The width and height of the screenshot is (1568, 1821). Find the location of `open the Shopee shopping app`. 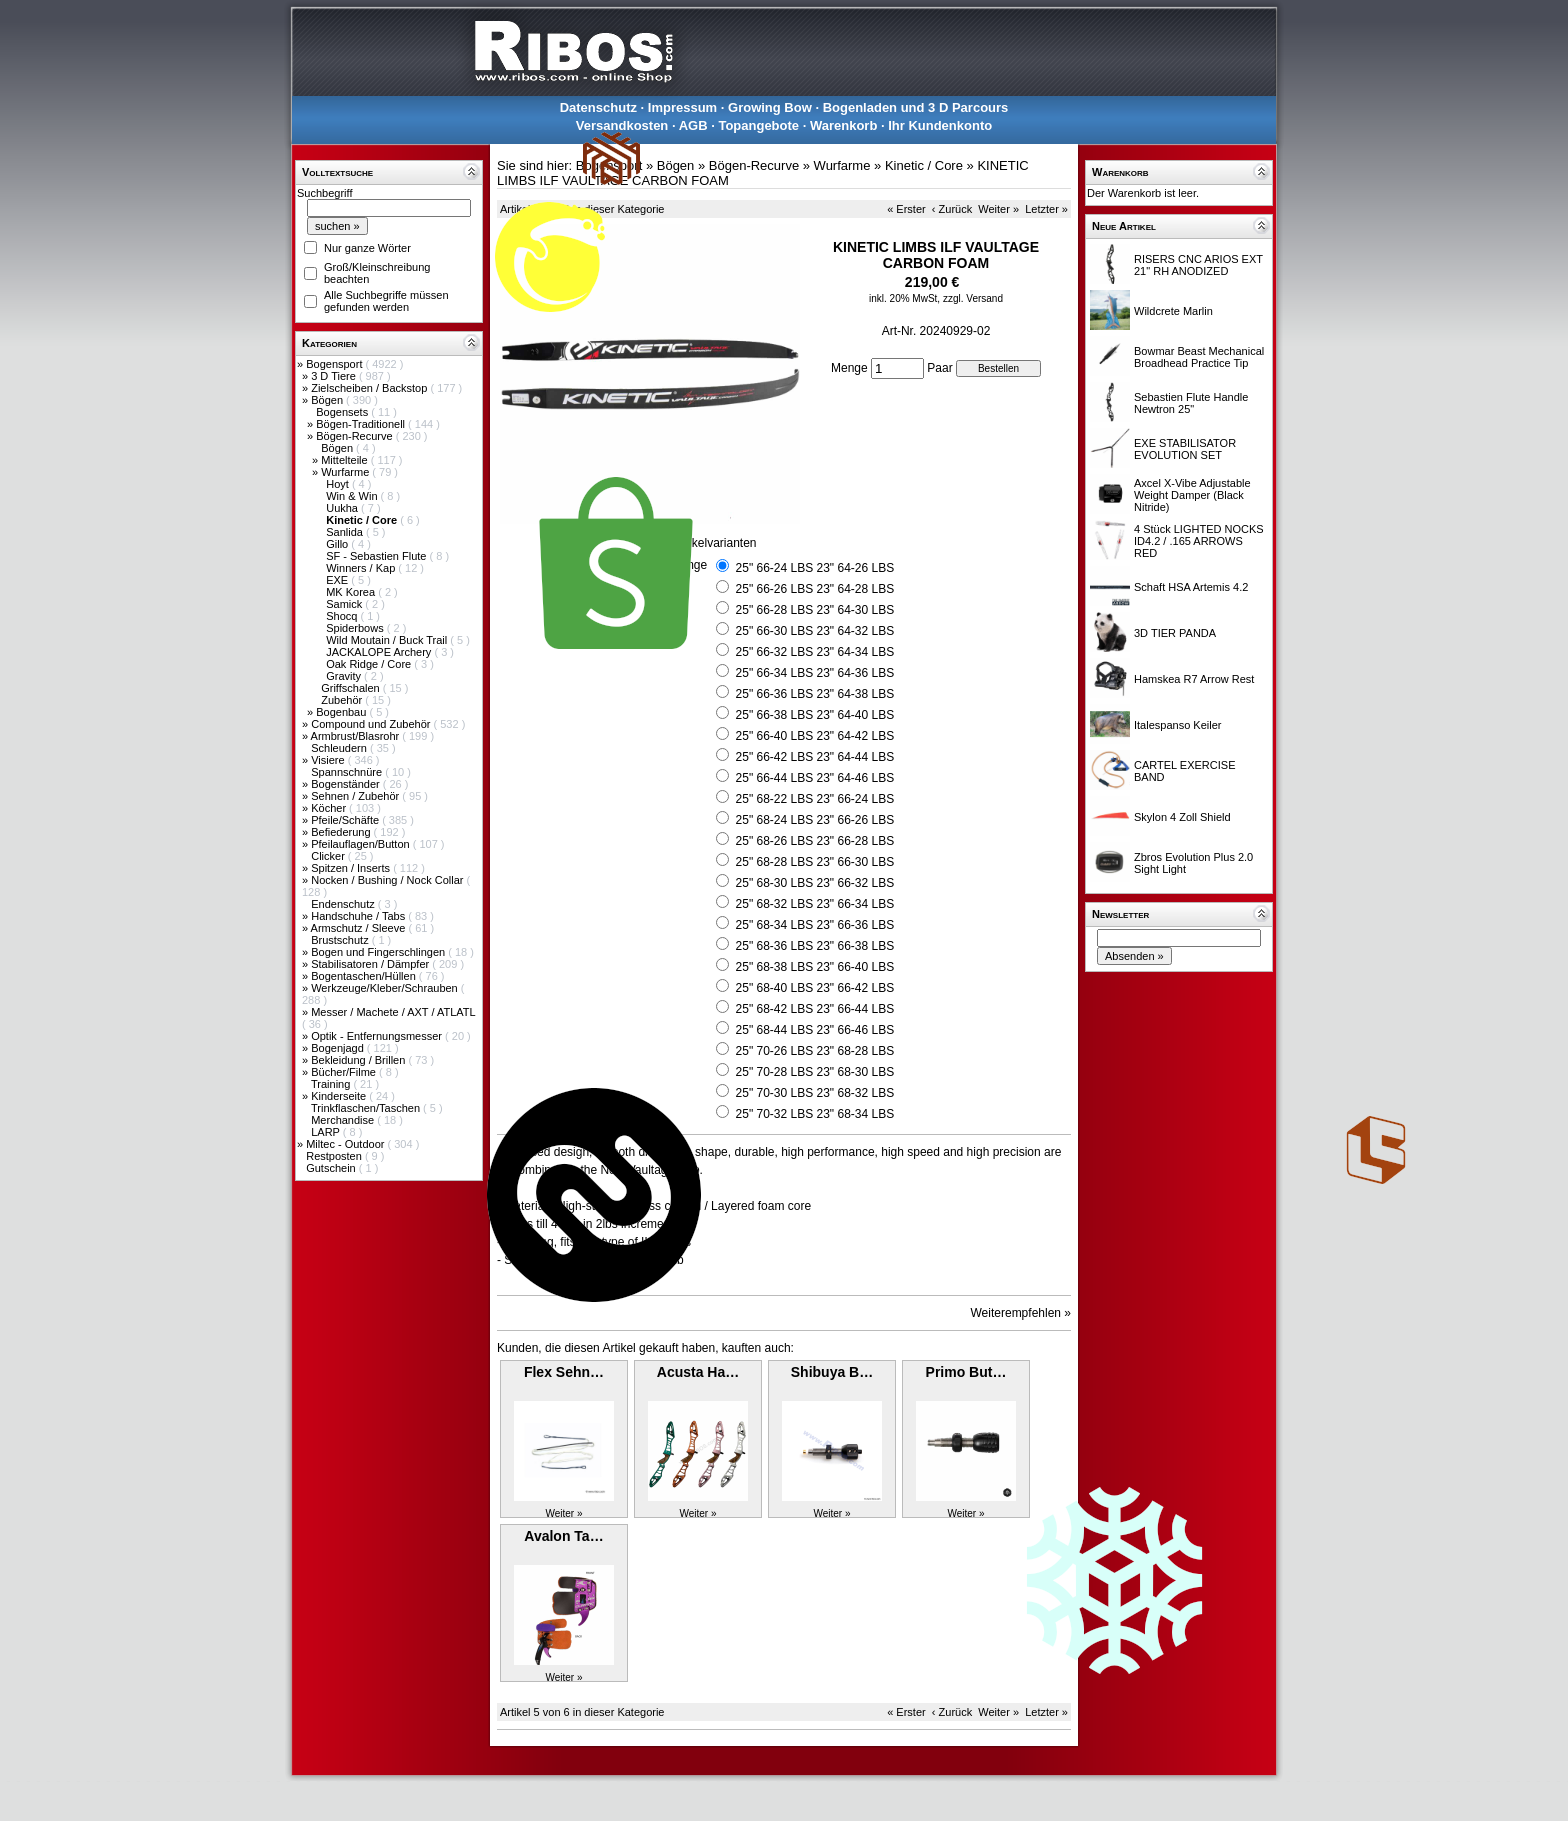

open the Shopee shopping app is located at coordinates (616, 563).